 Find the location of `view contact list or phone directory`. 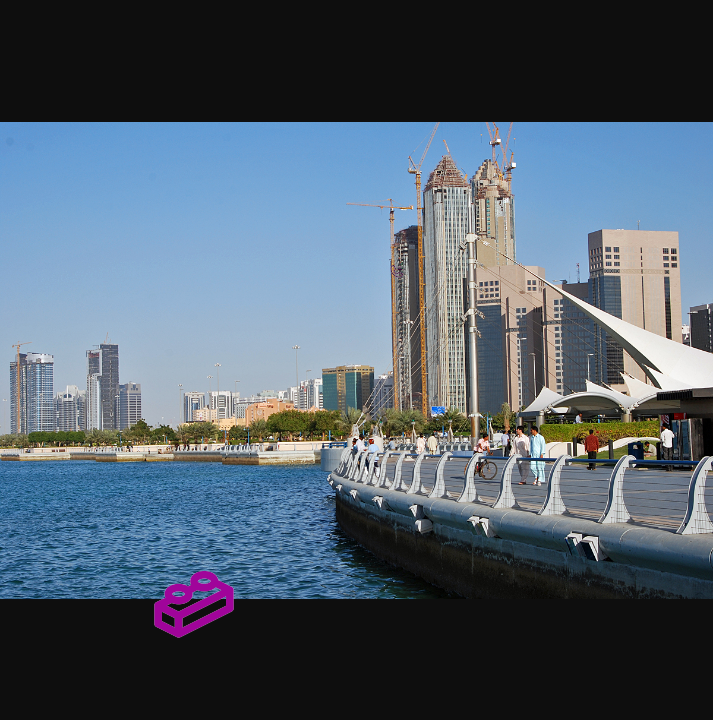

view contact list or phone directory is located at coordinates (397, 271).